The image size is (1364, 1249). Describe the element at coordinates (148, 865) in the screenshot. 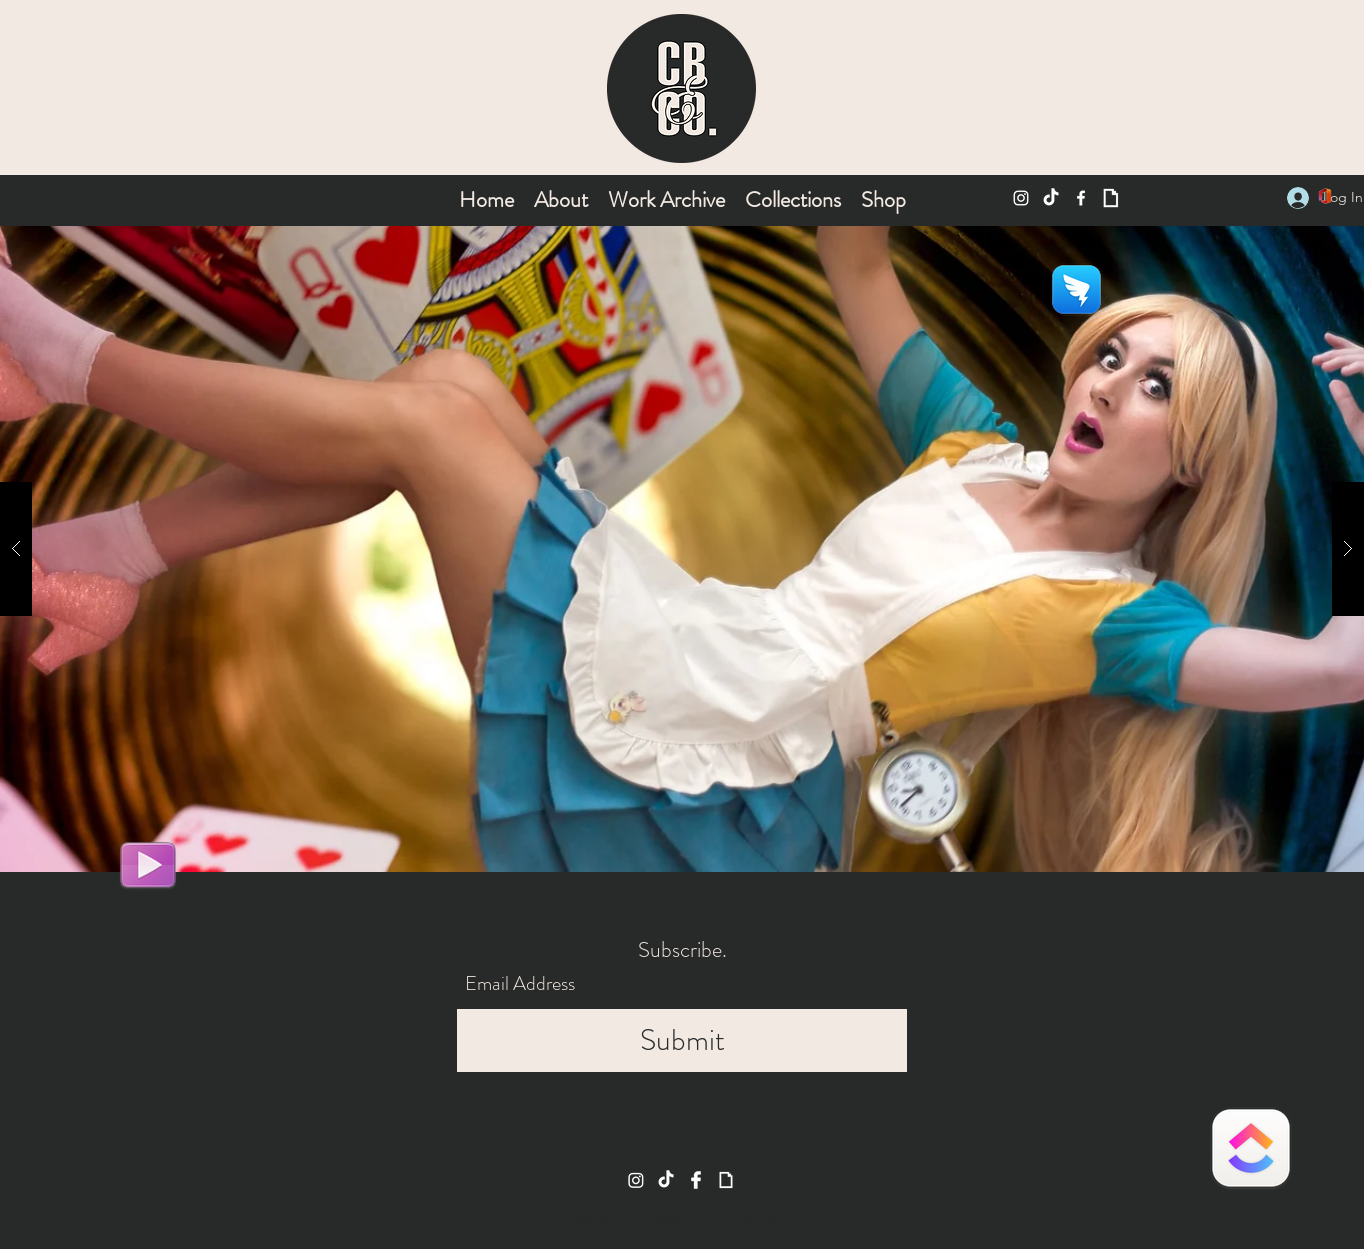

I see `open multimedia or media player app` at that location.